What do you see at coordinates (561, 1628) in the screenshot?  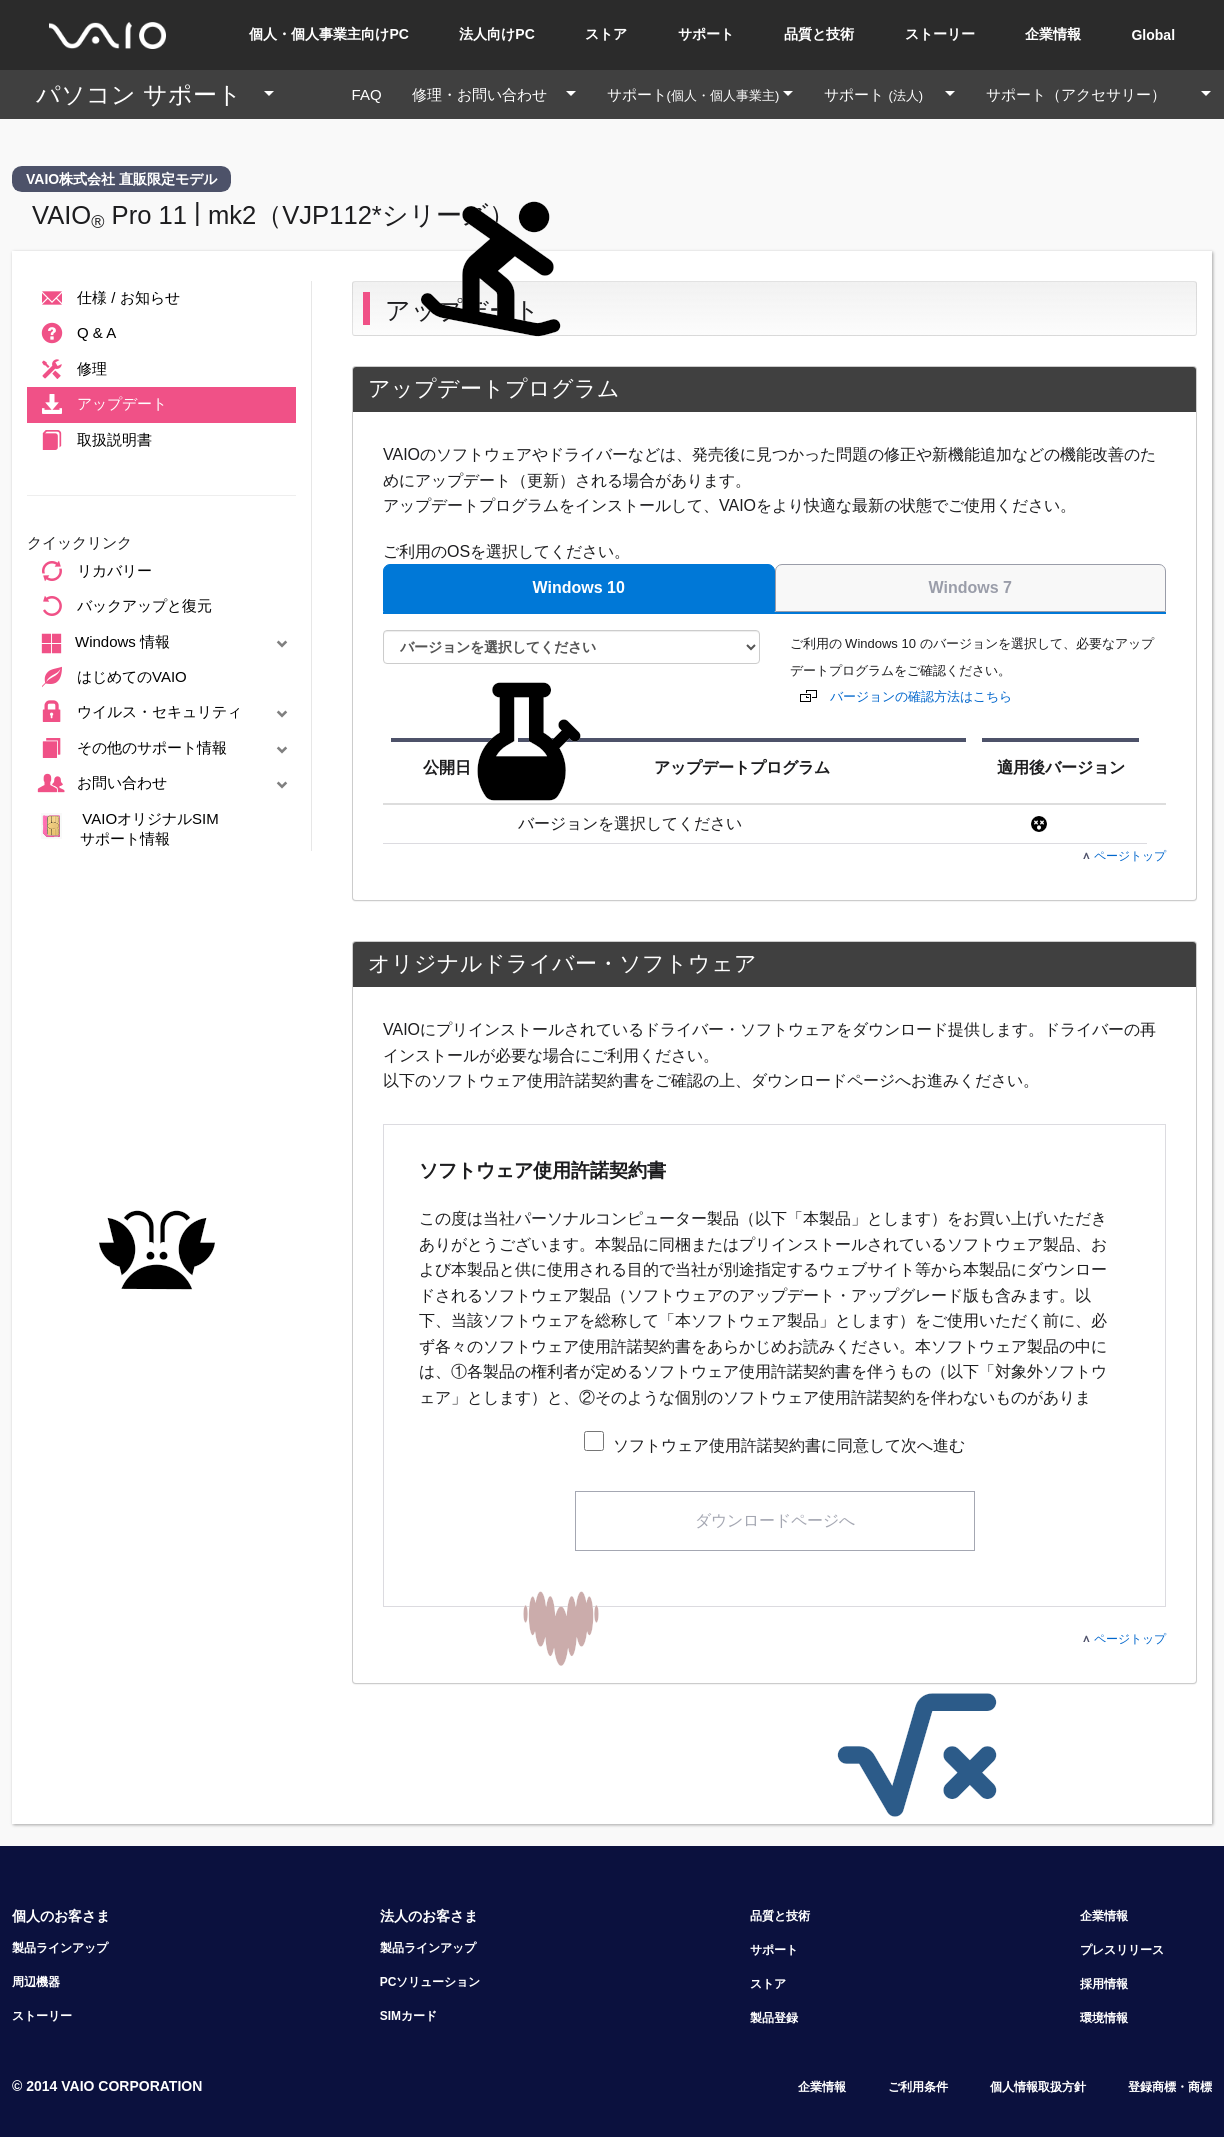 I see `open deezer music streaming app` at bounding box center [561, 1628].